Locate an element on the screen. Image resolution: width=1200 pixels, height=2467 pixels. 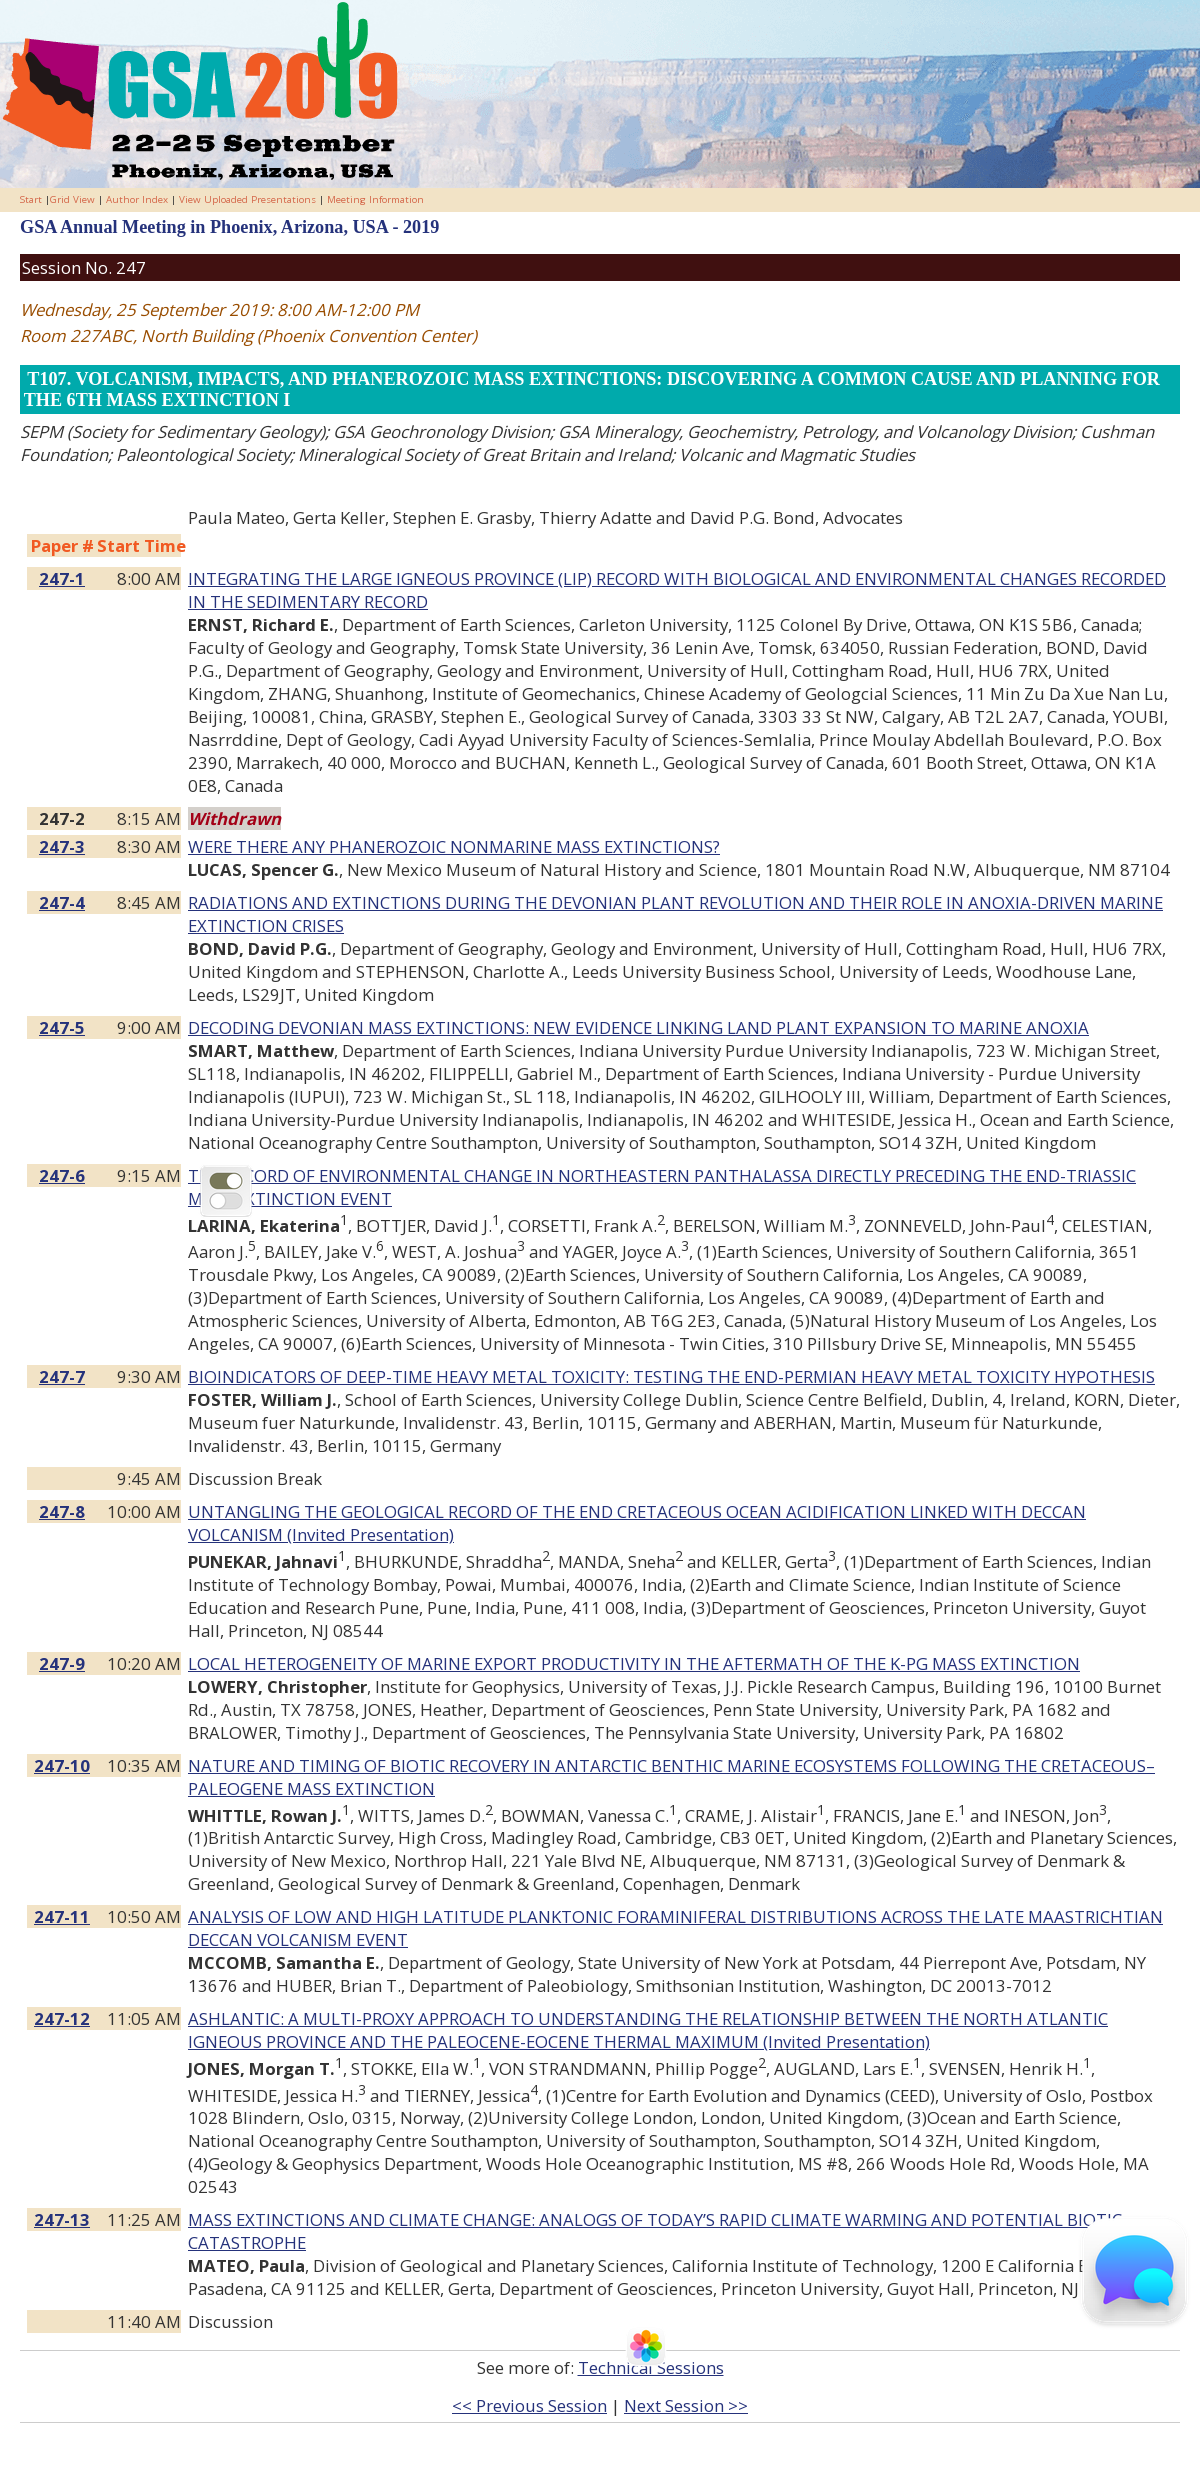
open notification preferences is located at coordinates (1134, 2270).